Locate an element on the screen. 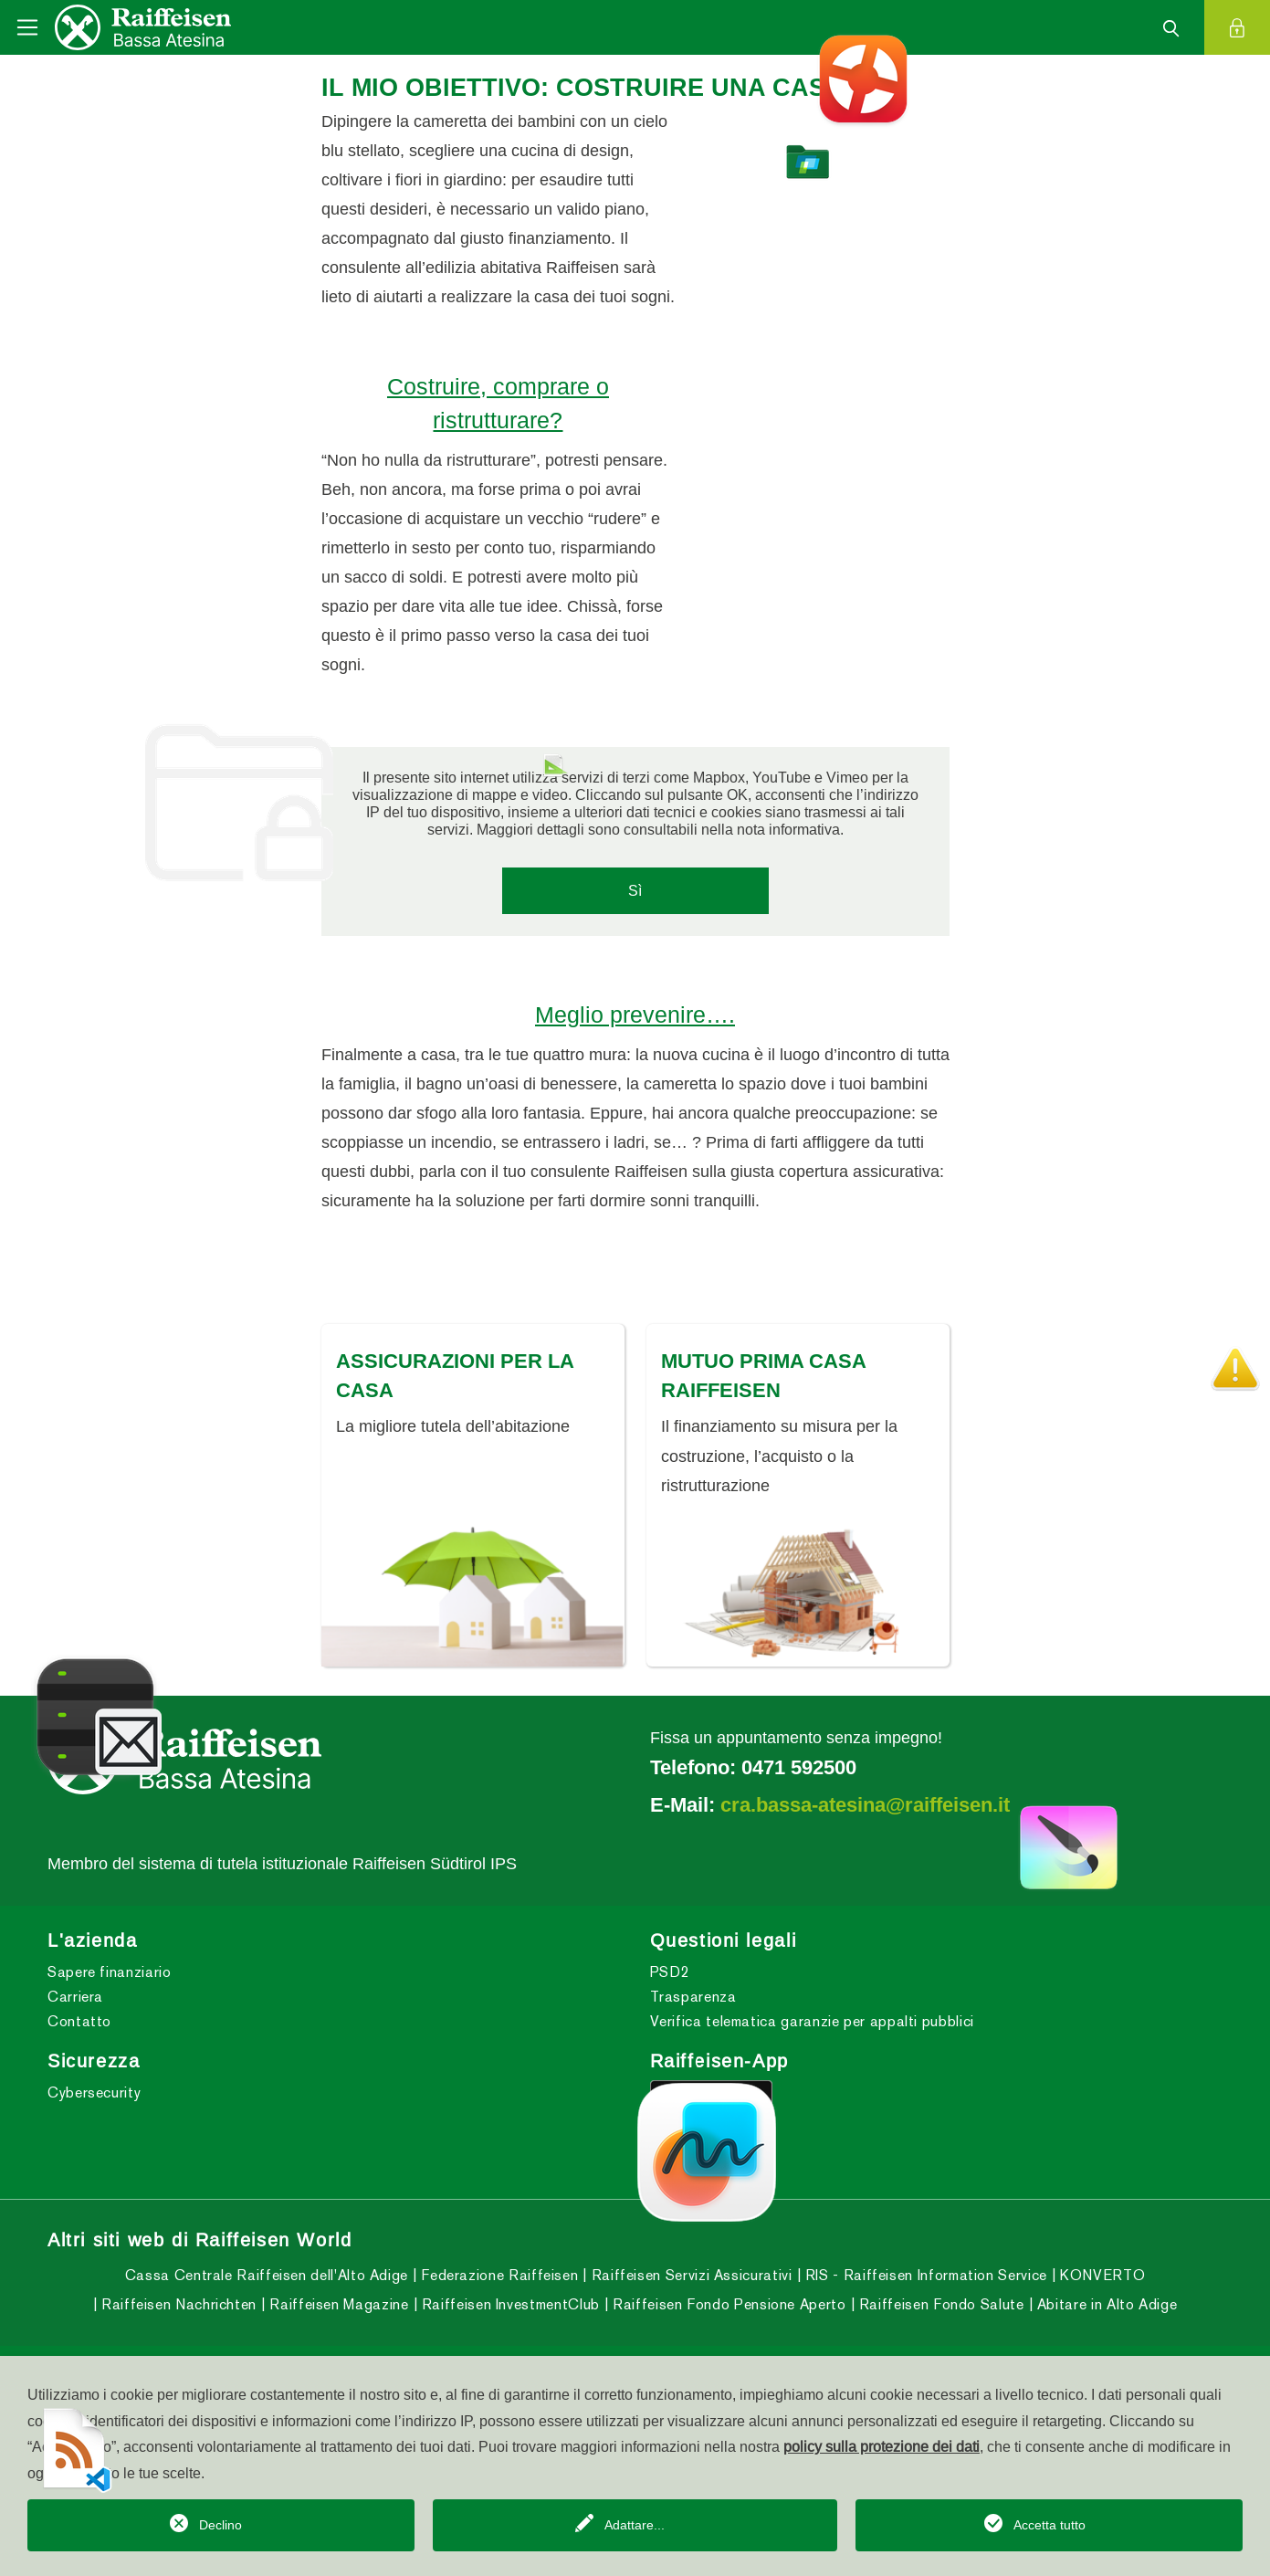 This screenshot has width=1270, height=2576. open freeform app for brainstorming and sketching is located at coordinates (707, 2152).